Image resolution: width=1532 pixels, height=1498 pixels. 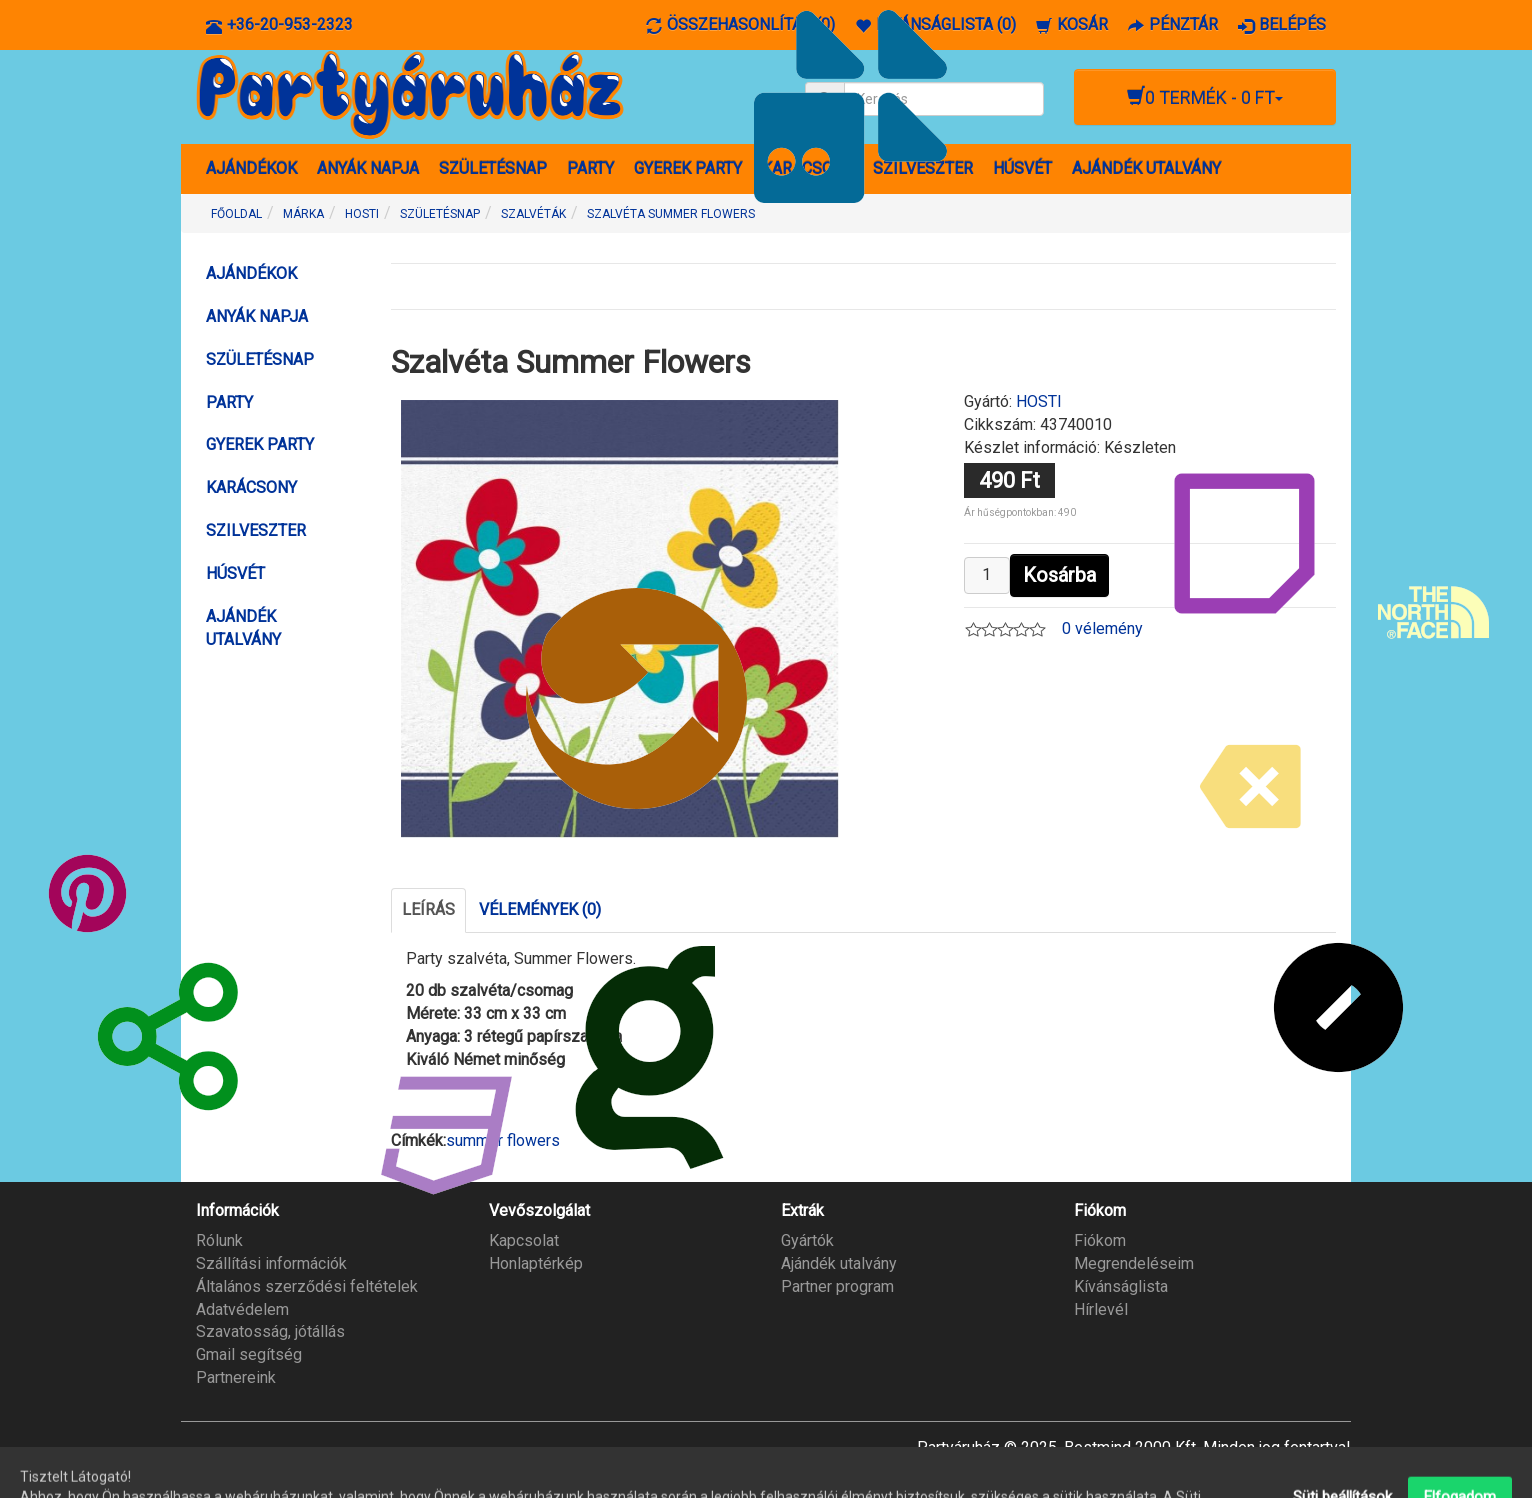 What do you see at coordinates (87, 893) in the screenshot?
I see `open Pinterest app` at bounding box center [87, 893].